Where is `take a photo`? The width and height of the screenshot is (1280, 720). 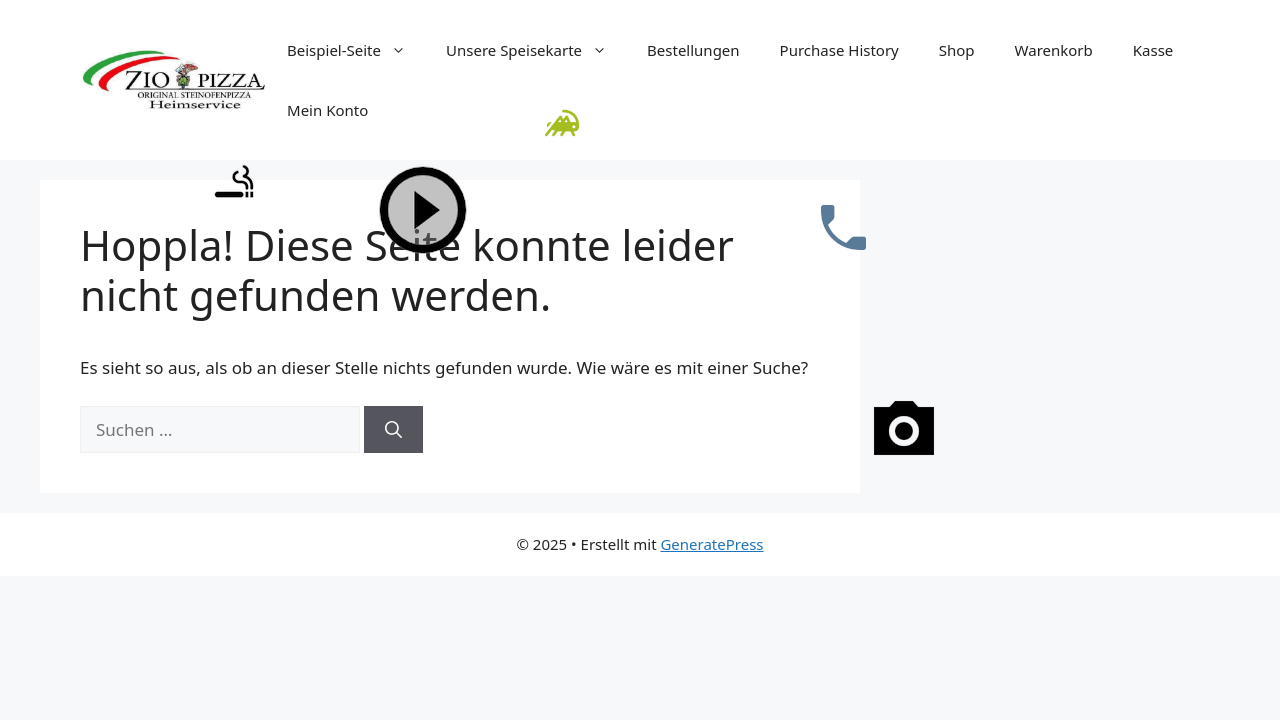
take a photo is located at coordinates (904, 431).